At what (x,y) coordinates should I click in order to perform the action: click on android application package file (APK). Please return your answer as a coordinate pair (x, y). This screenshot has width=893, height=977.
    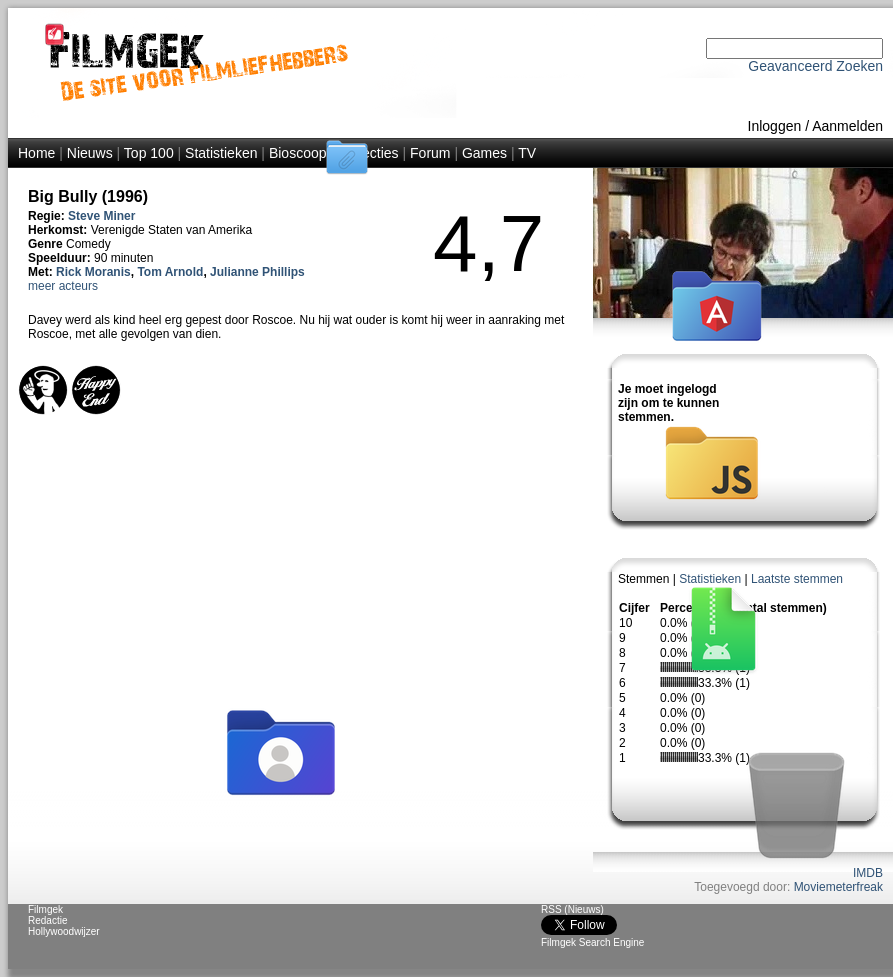
    Looking at the image, I should click on (723, 630).